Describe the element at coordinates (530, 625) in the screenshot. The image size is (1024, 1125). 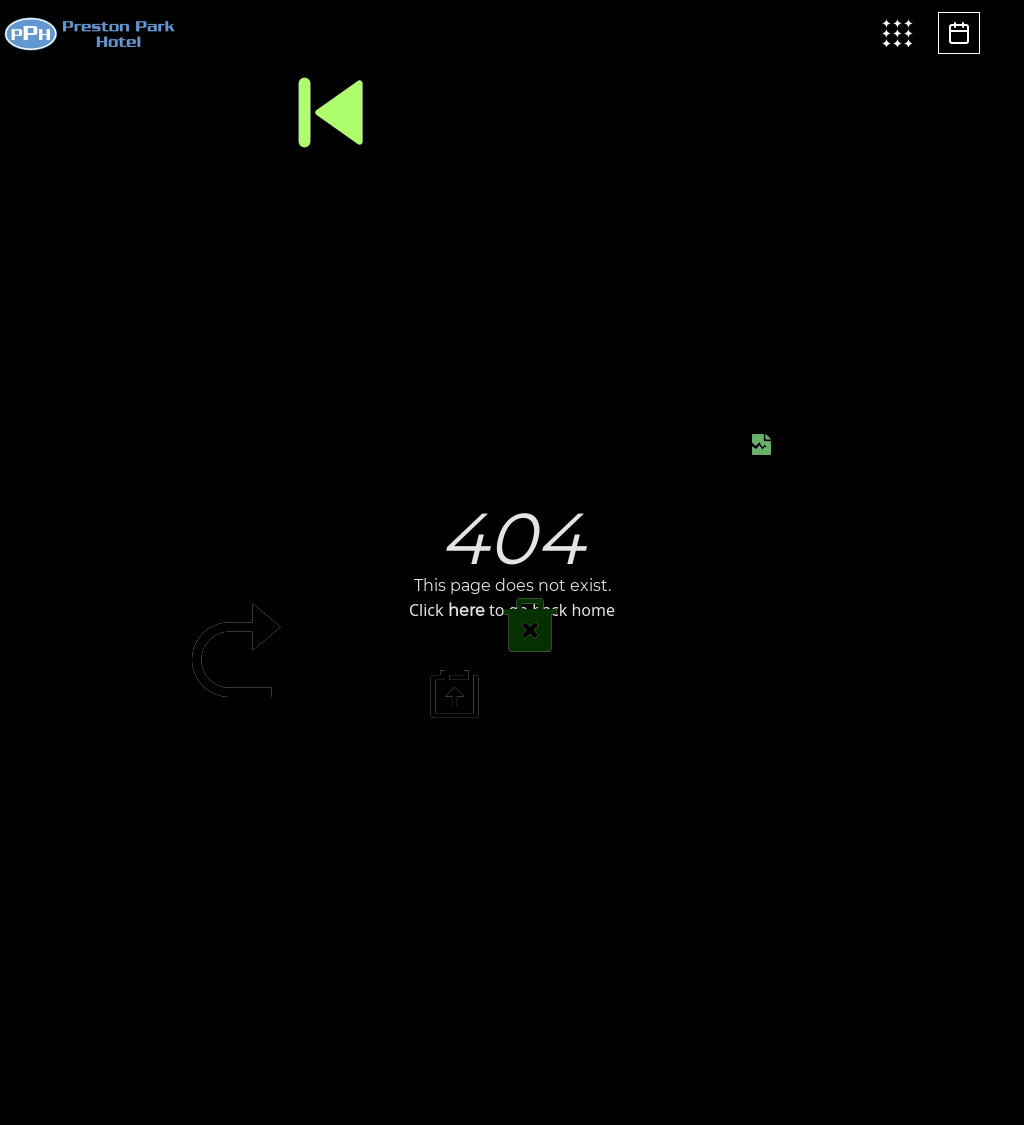
I see `delete selected item` at that location.